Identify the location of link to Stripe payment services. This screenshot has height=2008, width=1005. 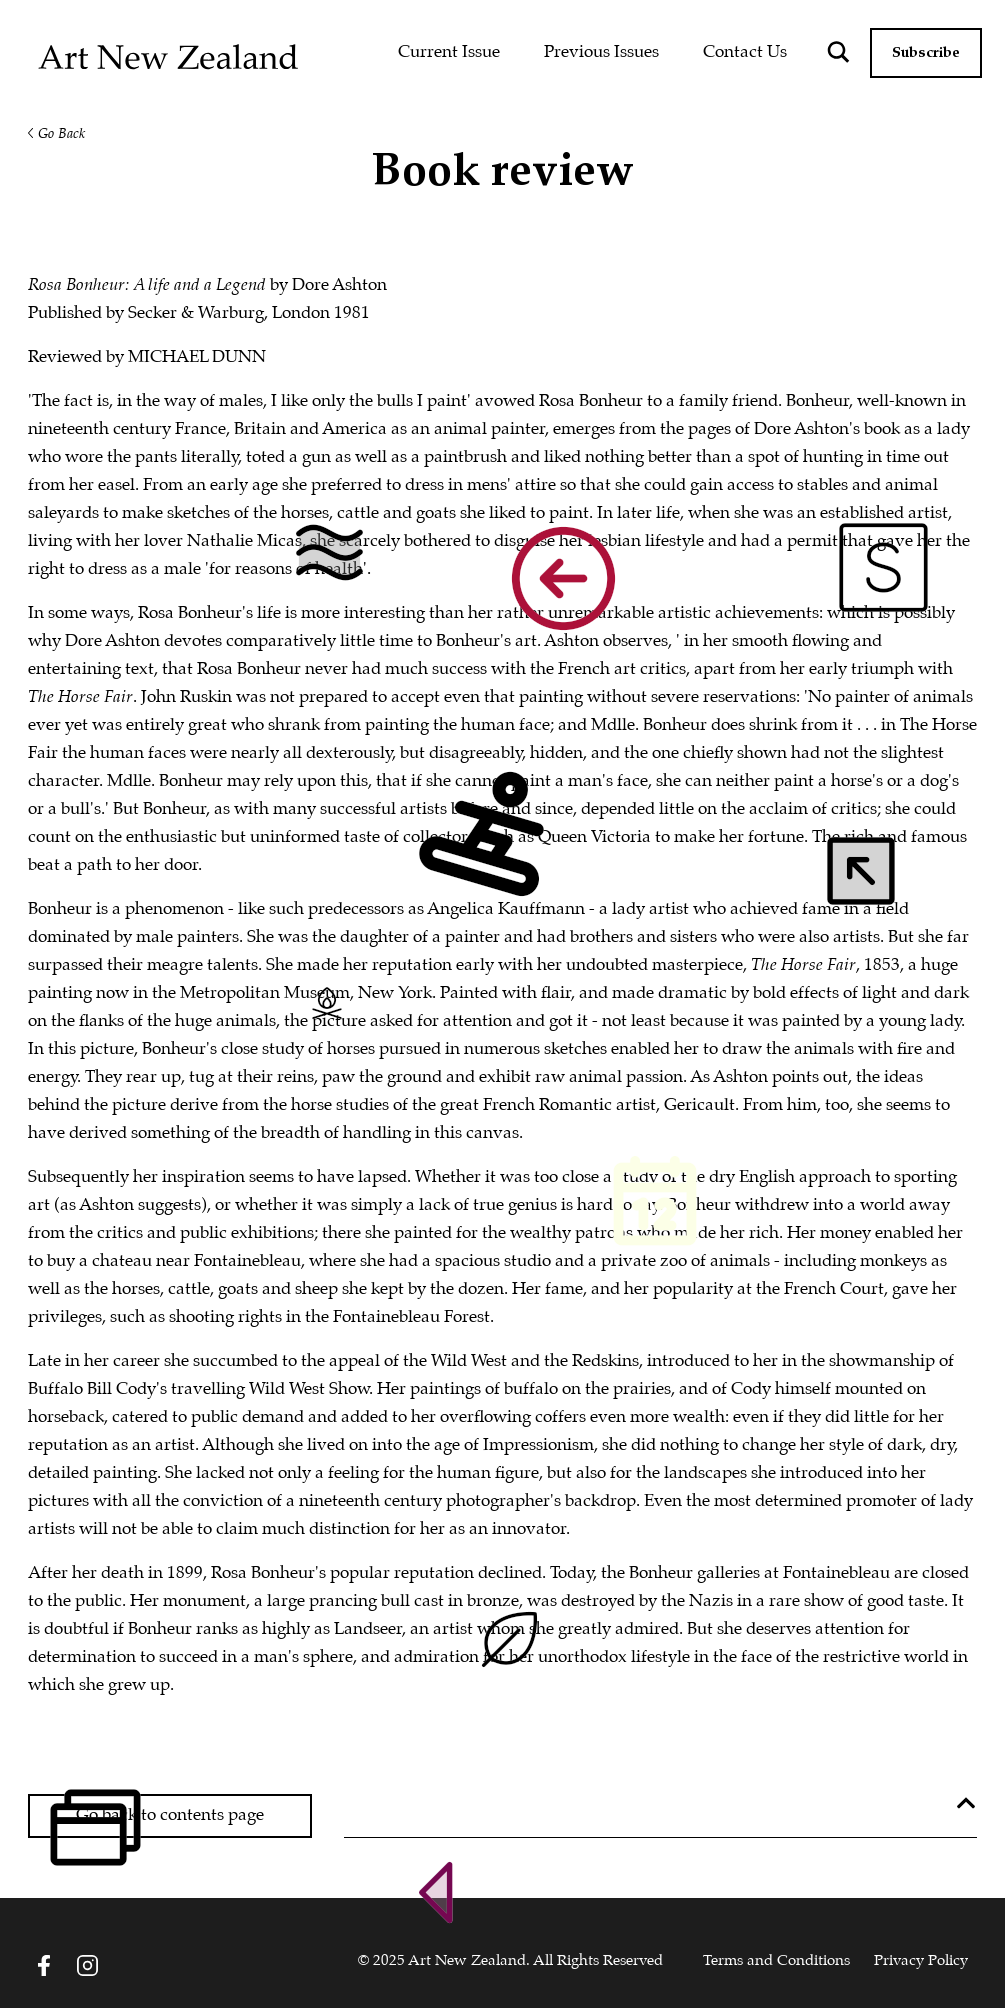
(883, 567).